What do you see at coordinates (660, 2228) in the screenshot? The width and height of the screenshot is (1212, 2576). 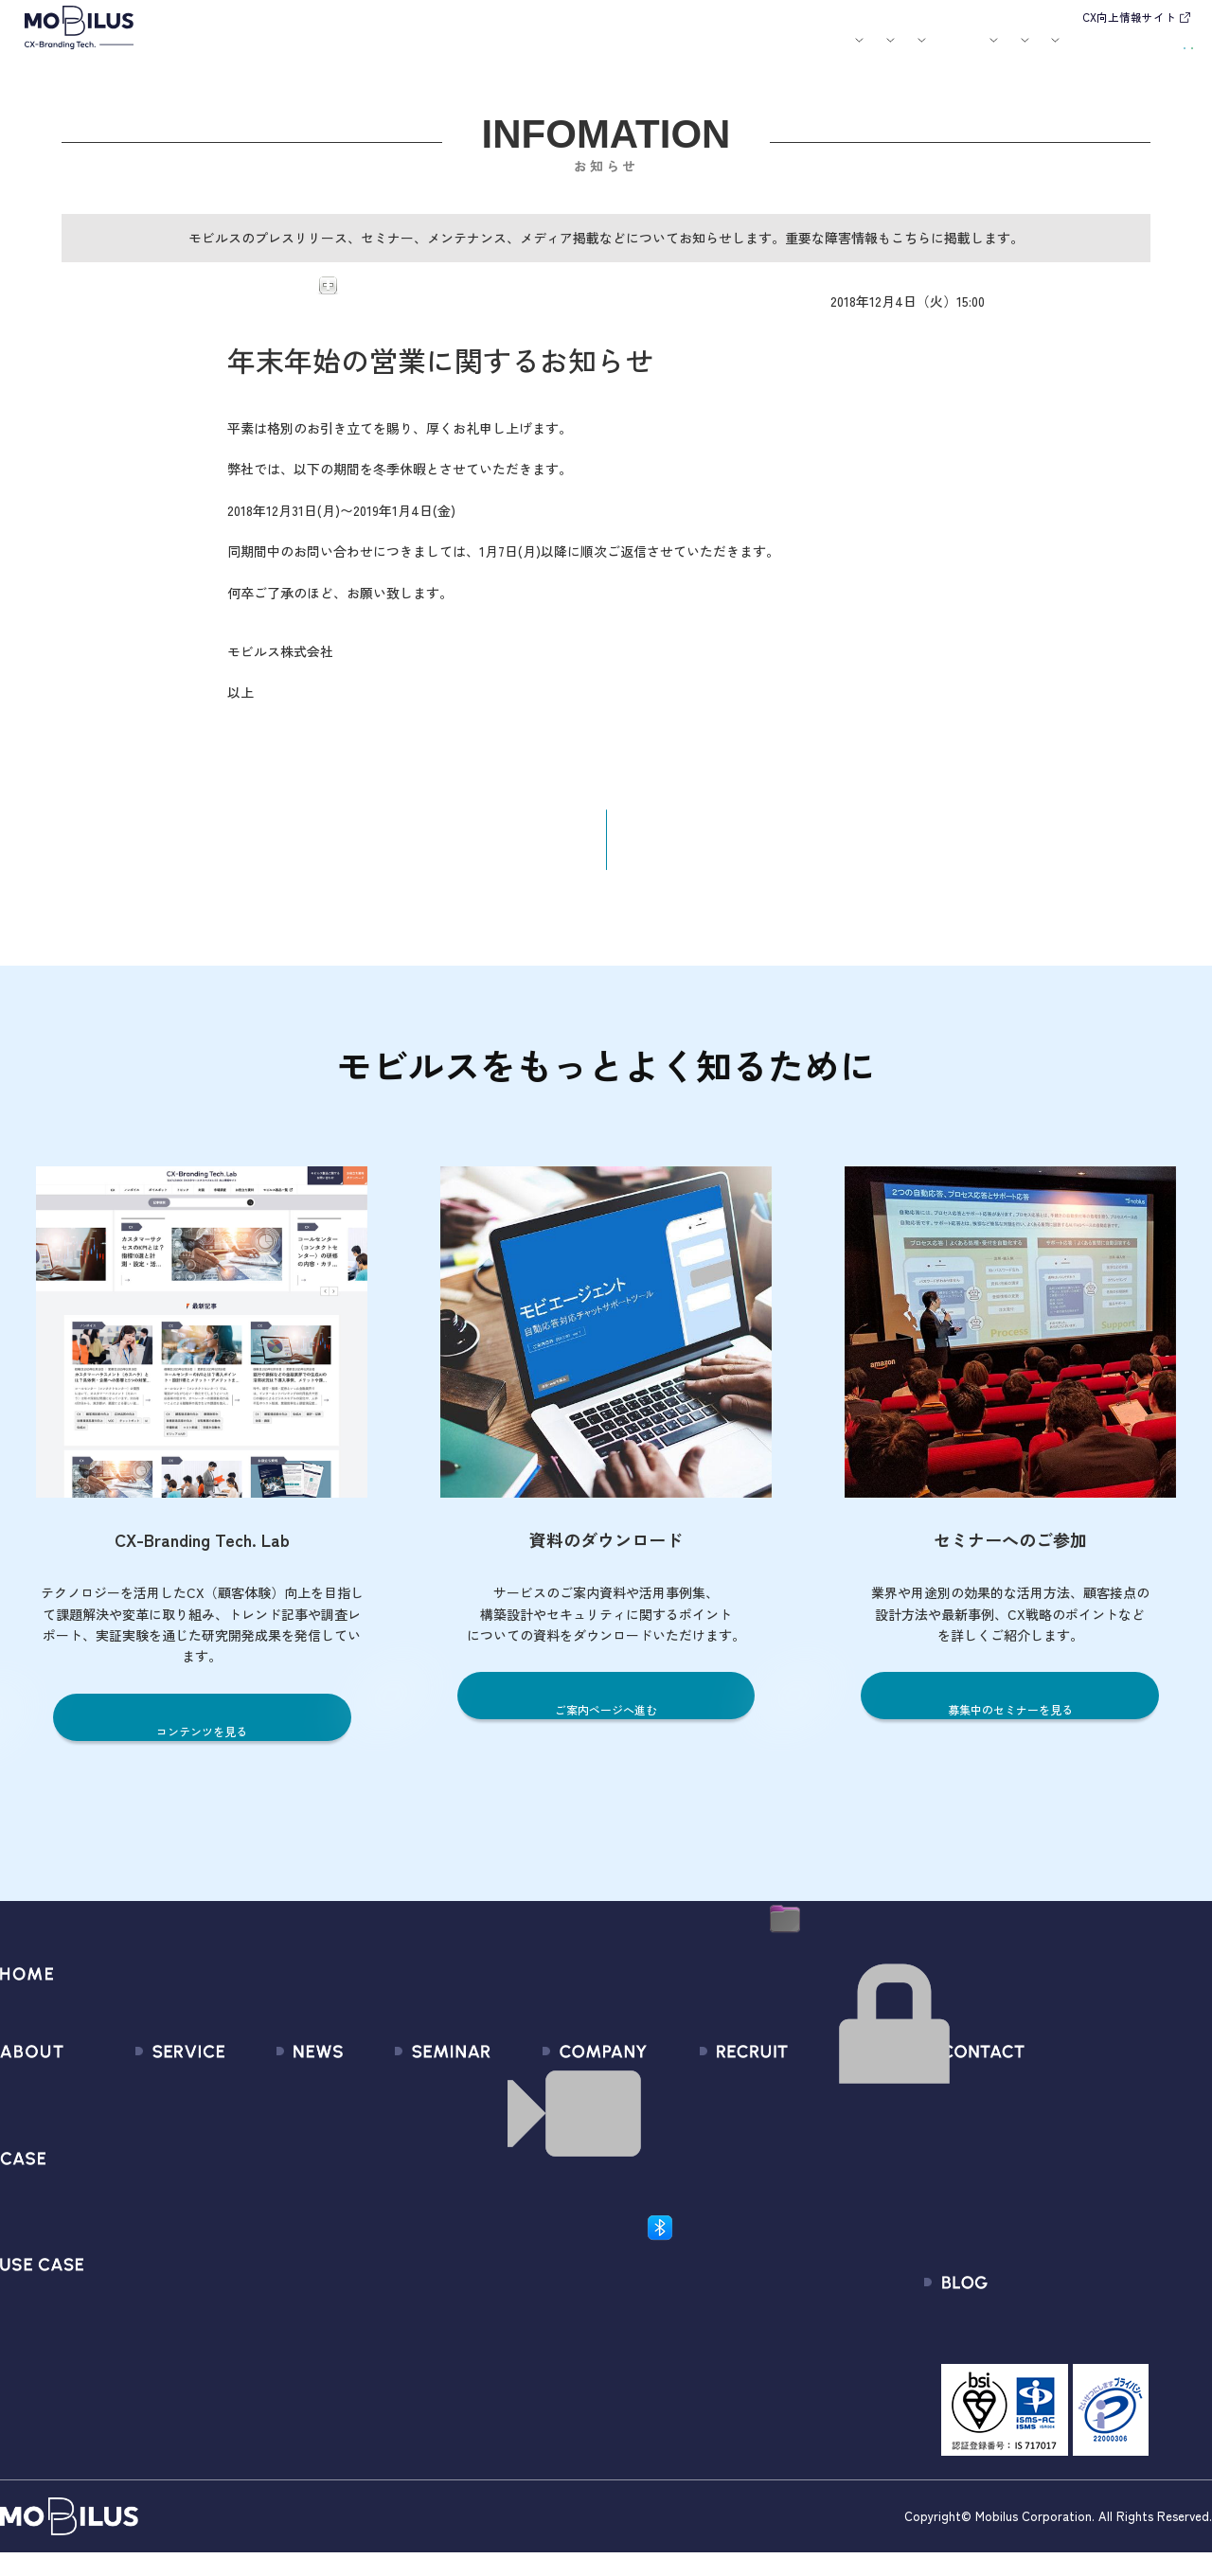 I see `transfer files wirelessly via bluetooth` at bounding box center [660, 2228].